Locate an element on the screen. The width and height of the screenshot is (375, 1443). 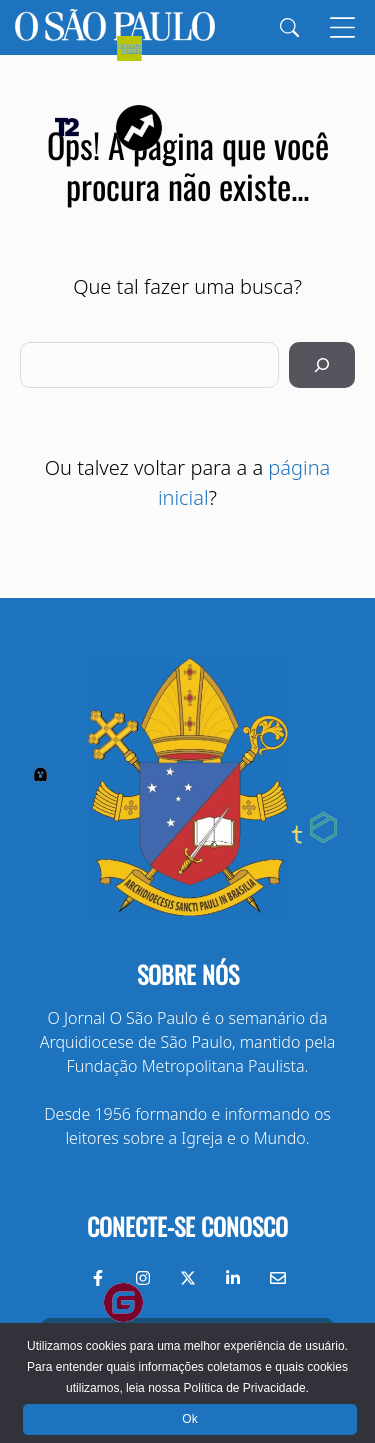
pay with American Express is located at coordinates (129, 48).